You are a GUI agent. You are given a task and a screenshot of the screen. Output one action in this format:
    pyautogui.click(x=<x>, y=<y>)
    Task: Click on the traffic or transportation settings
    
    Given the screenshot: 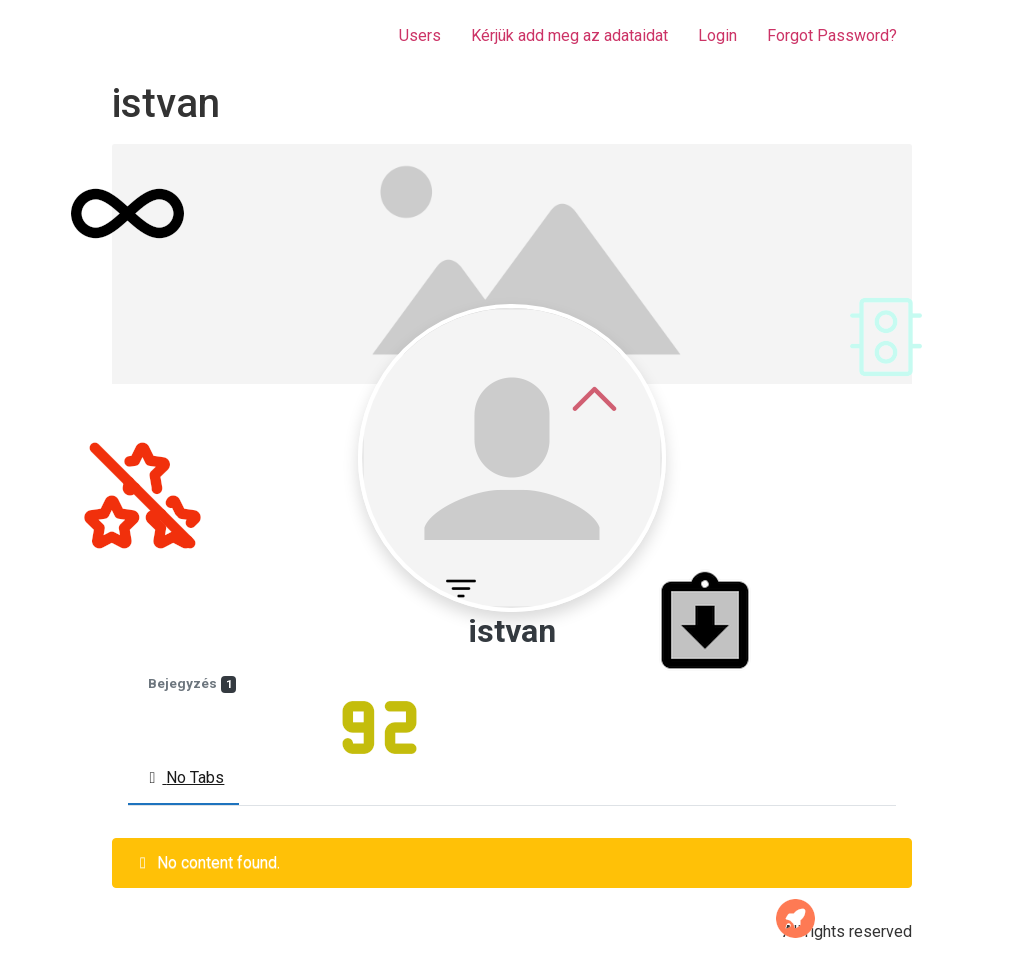 What is the action you would take?
    pyautogui.click(x=886, y=337)
    